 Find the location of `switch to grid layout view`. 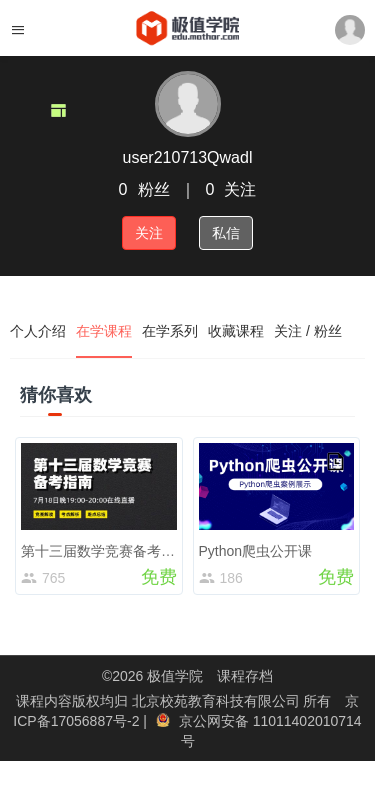

switch to grid layout view is located at coordinates (58, 110).